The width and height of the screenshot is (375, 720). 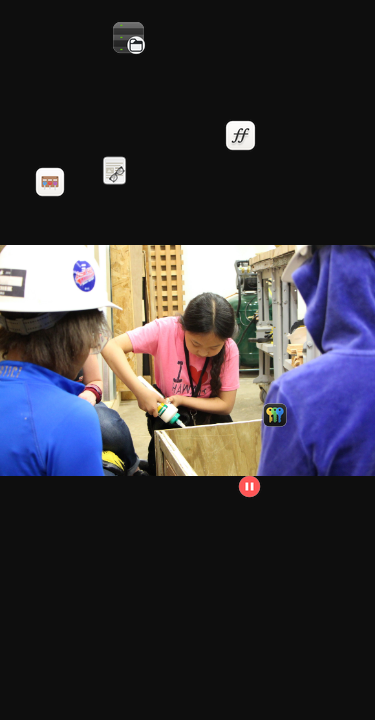 What do you see at coordinates (114, 170) in the screenshot?
I see `open office productivity applications` at bounding box center [114, 170].